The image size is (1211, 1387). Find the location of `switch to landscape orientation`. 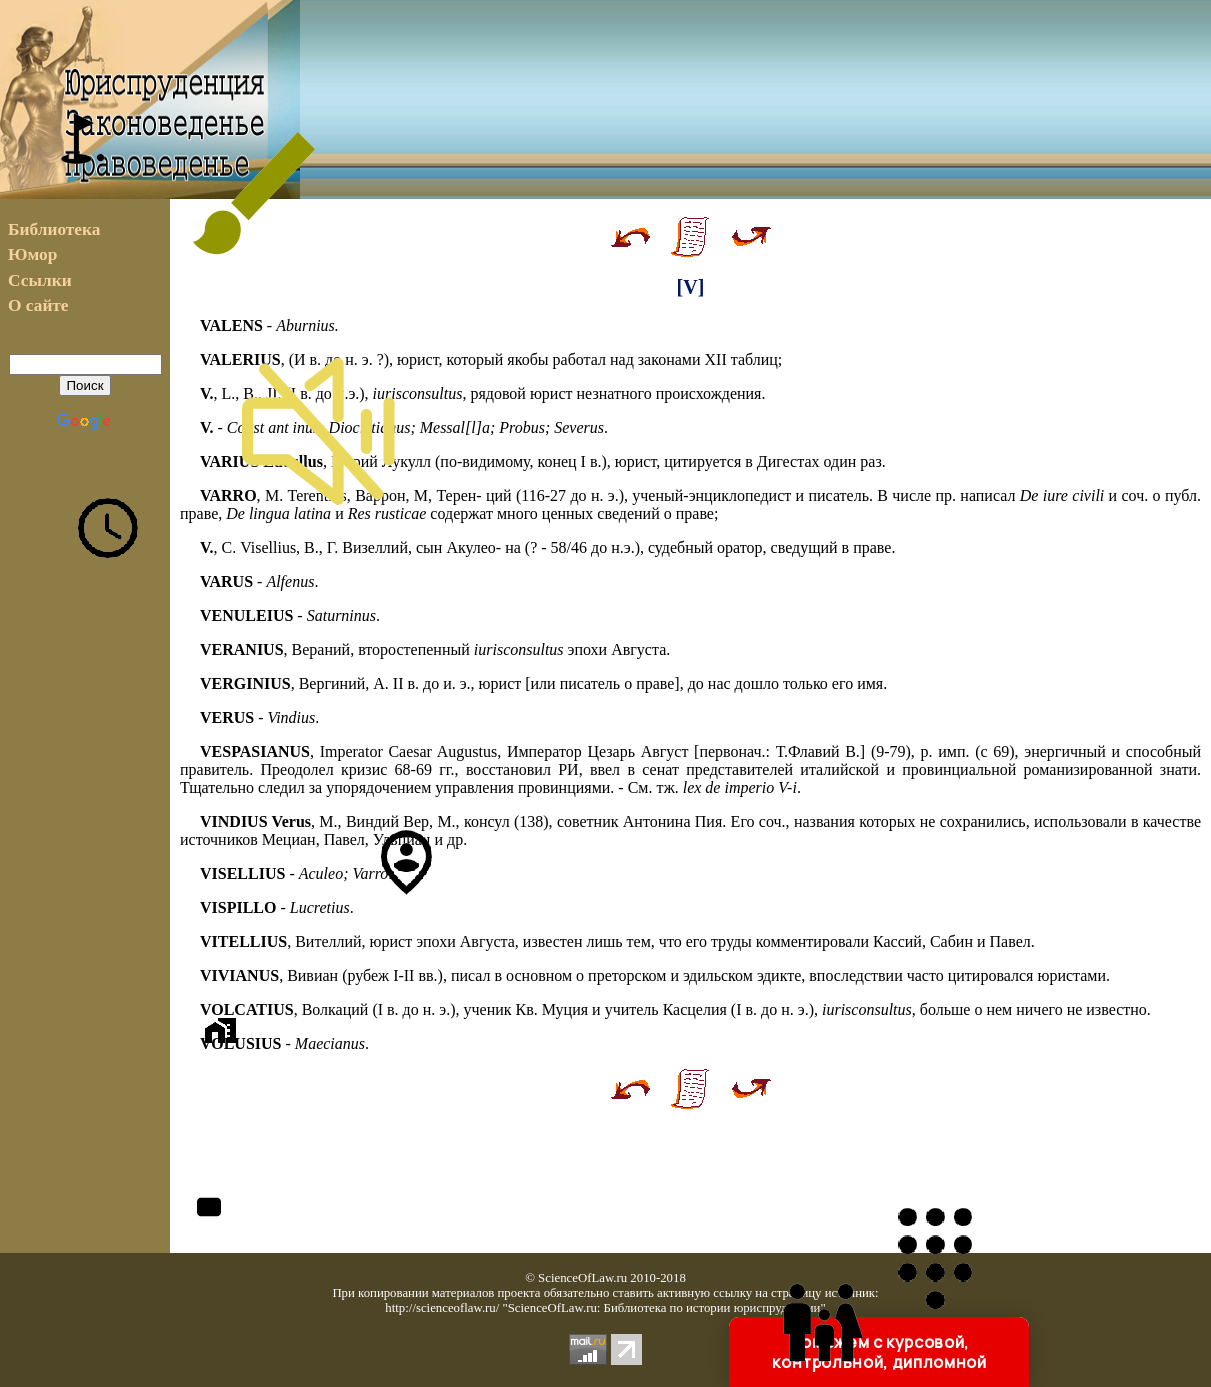

switch to landscape orientation is located at coordinates (209, 1207).